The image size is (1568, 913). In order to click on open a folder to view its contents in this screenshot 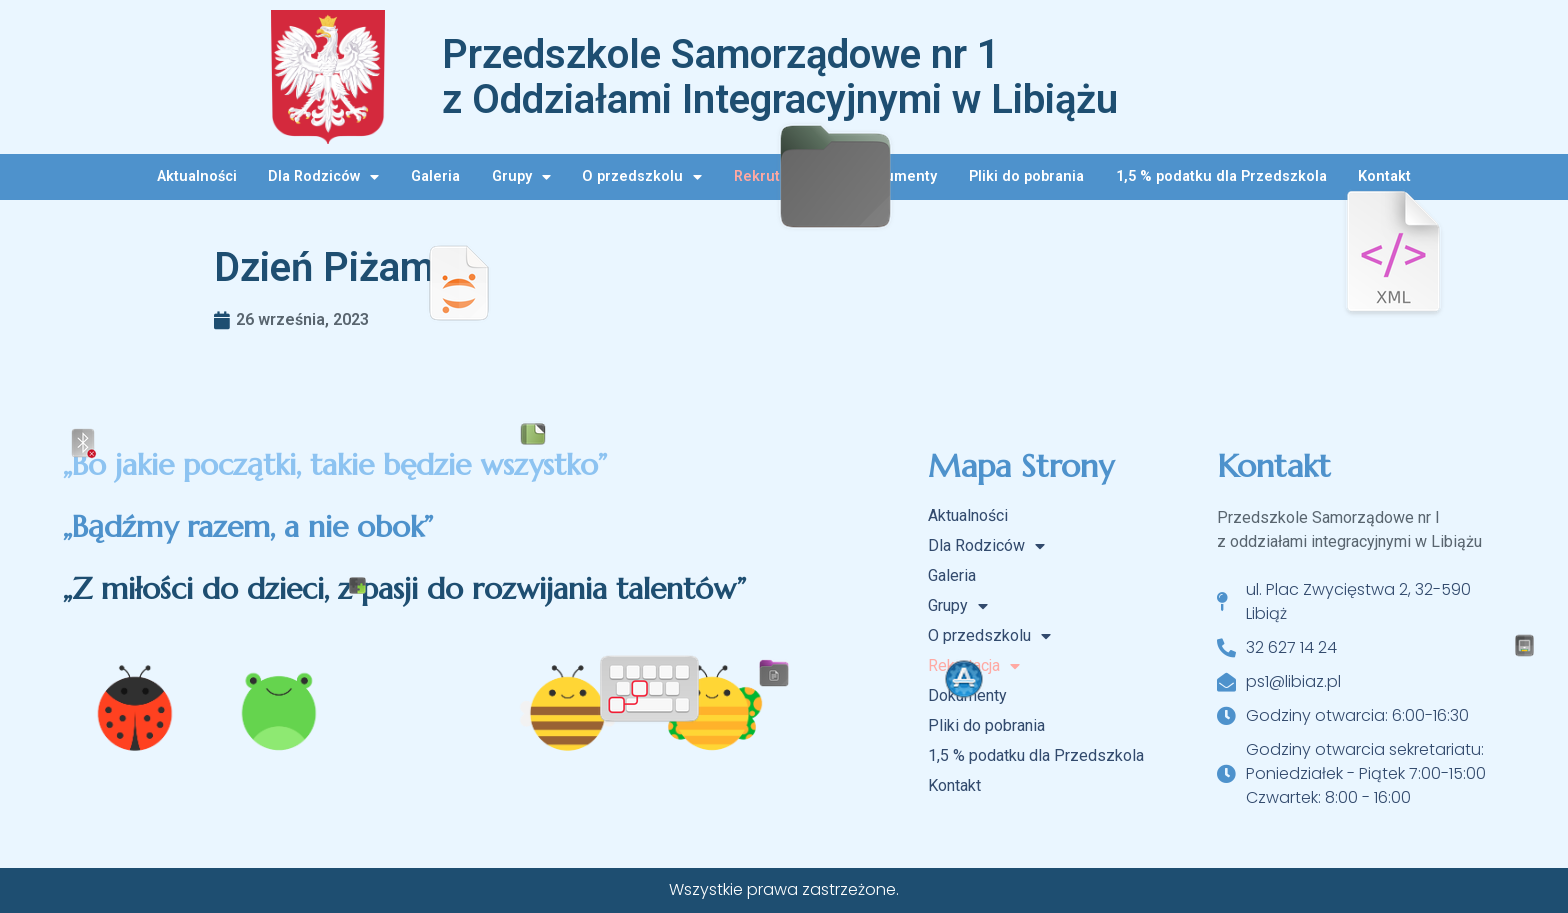, I will do `click(835, 176)`.